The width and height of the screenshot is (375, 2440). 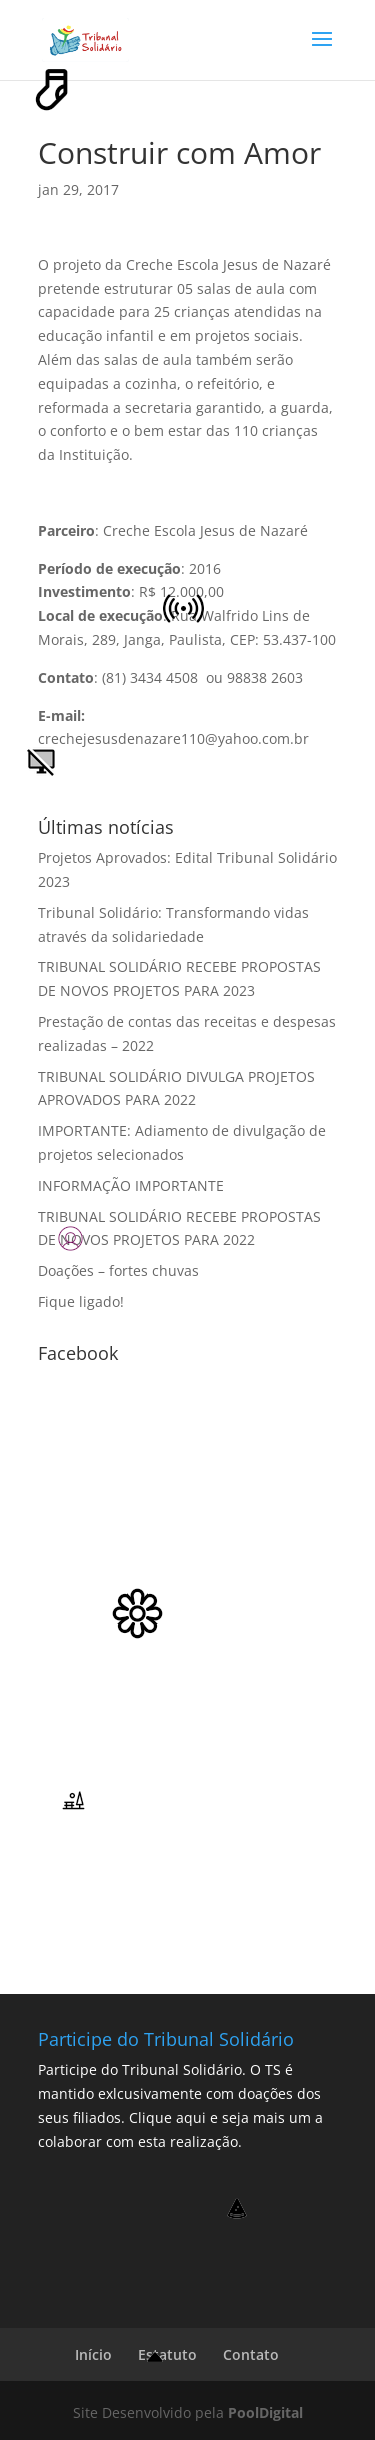 What do you see at coordinates (155, 2357) in the screenshot?
I see `collapse an expanded section or dropdown` at bounding box center [155, 2357].